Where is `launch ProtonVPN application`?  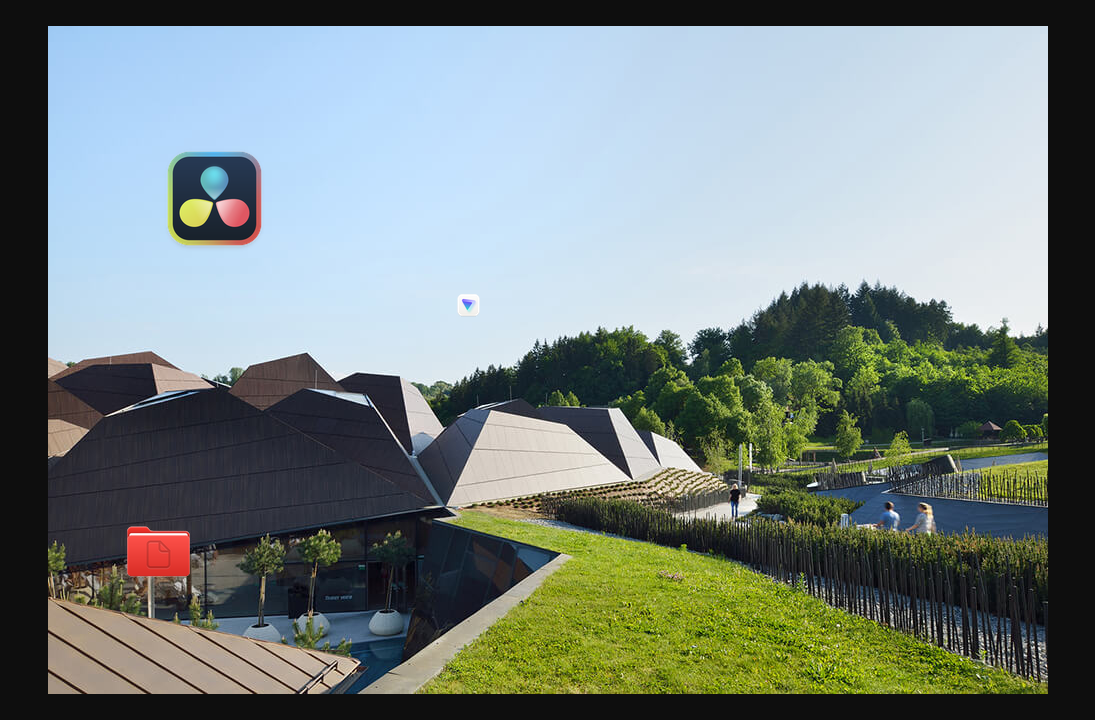 launch ProtonVPN application is located at coordinates (468, 305).